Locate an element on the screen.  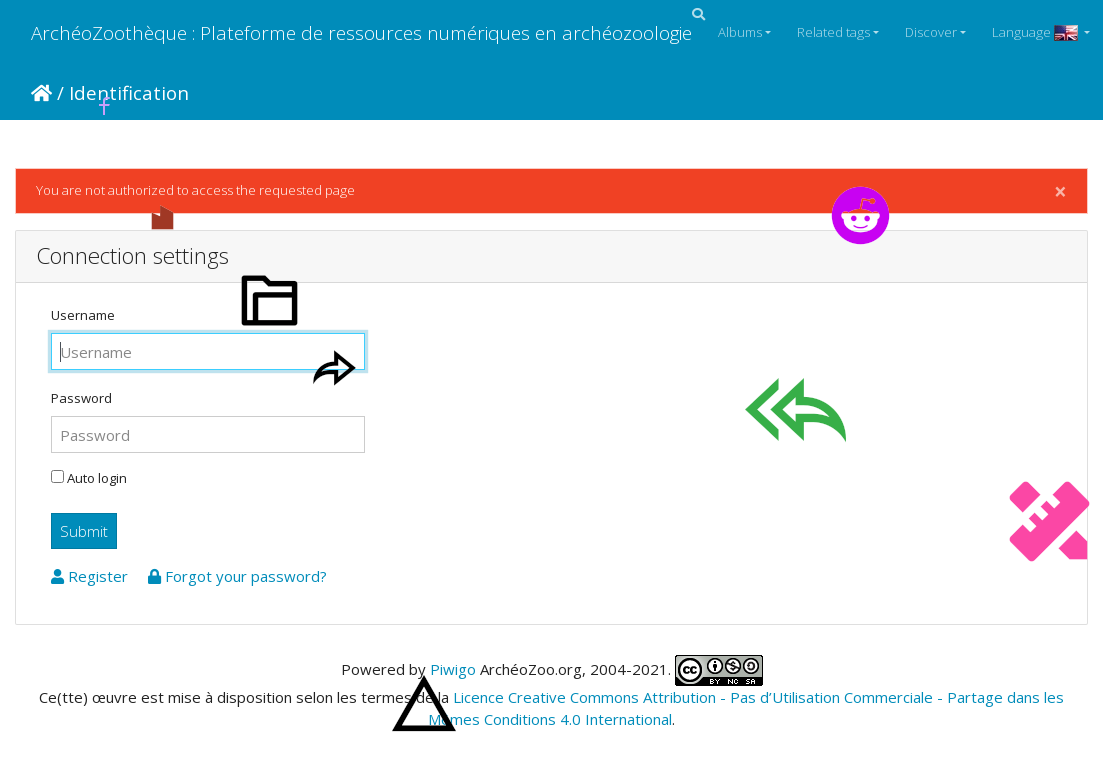
reply to all recipients in an email thread is located at coordinates (795, 409).